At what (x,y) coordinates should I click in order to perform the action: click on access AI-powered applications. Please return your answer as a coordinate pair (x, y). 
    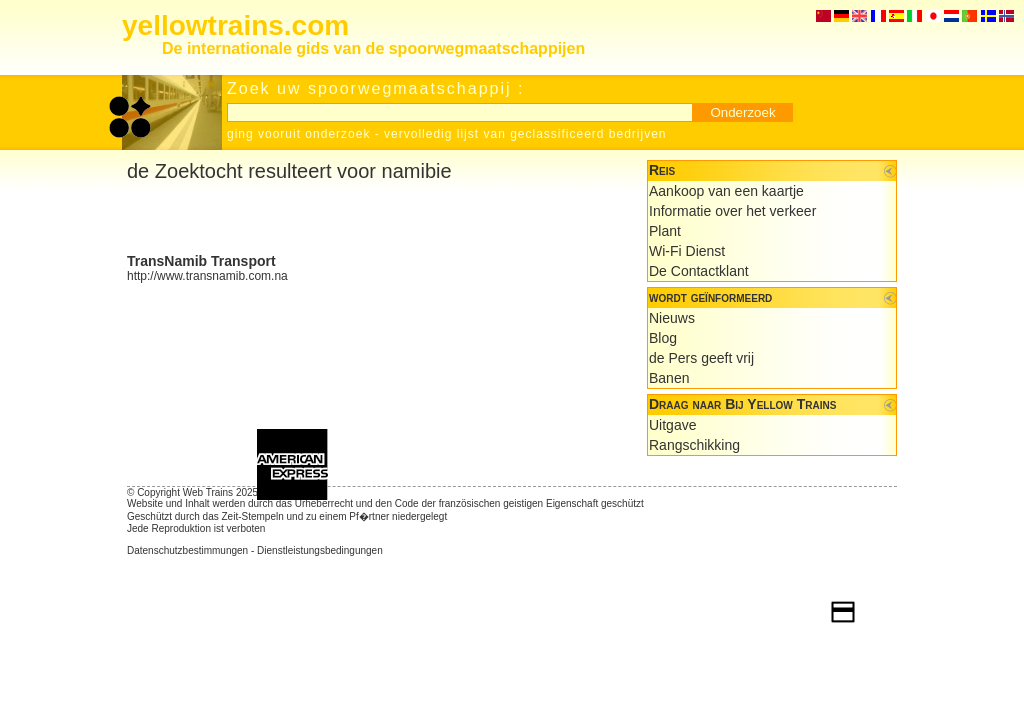
    Looking at the image, I should click on (130, 117).